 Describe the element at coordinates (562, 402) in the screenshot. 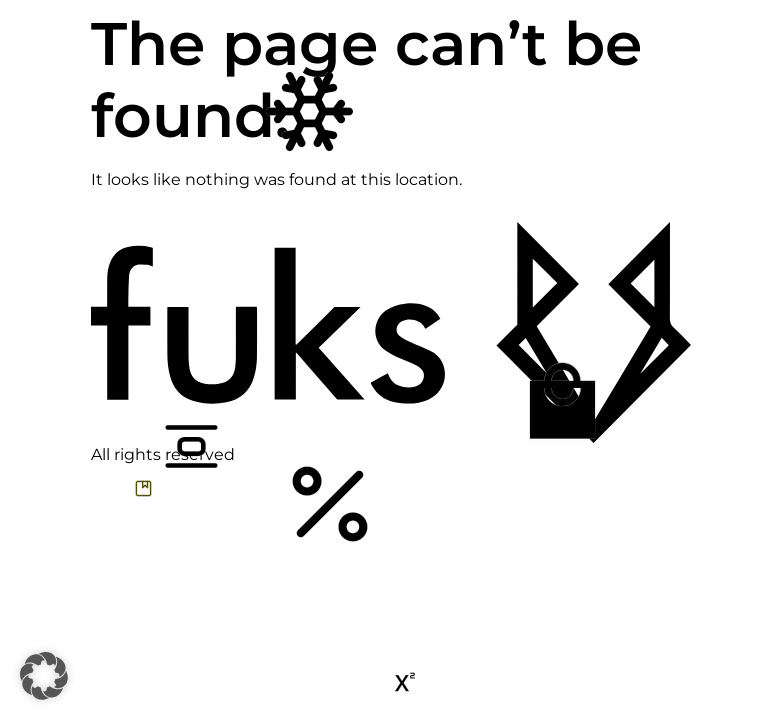

I see `open shopping bag or cart` at that location.